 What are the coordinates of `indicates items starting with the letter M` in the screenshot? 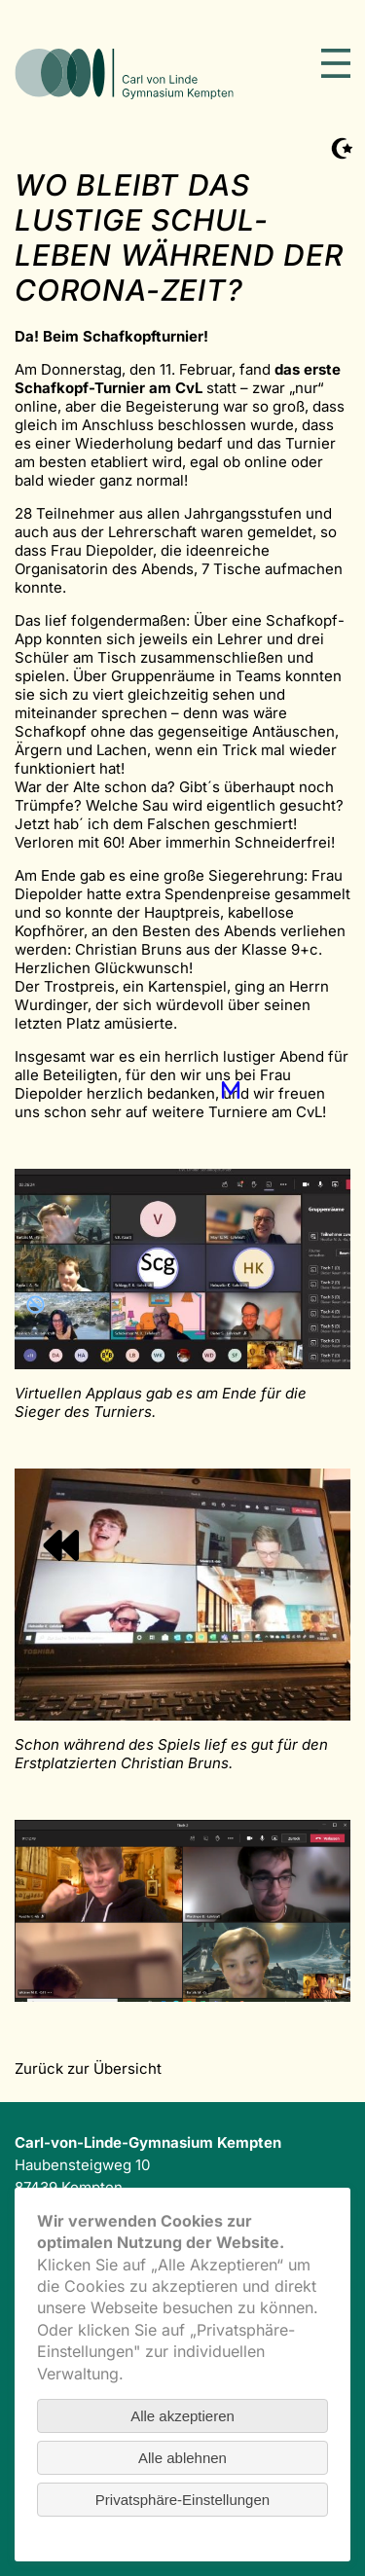 It's located at (231, 1090).